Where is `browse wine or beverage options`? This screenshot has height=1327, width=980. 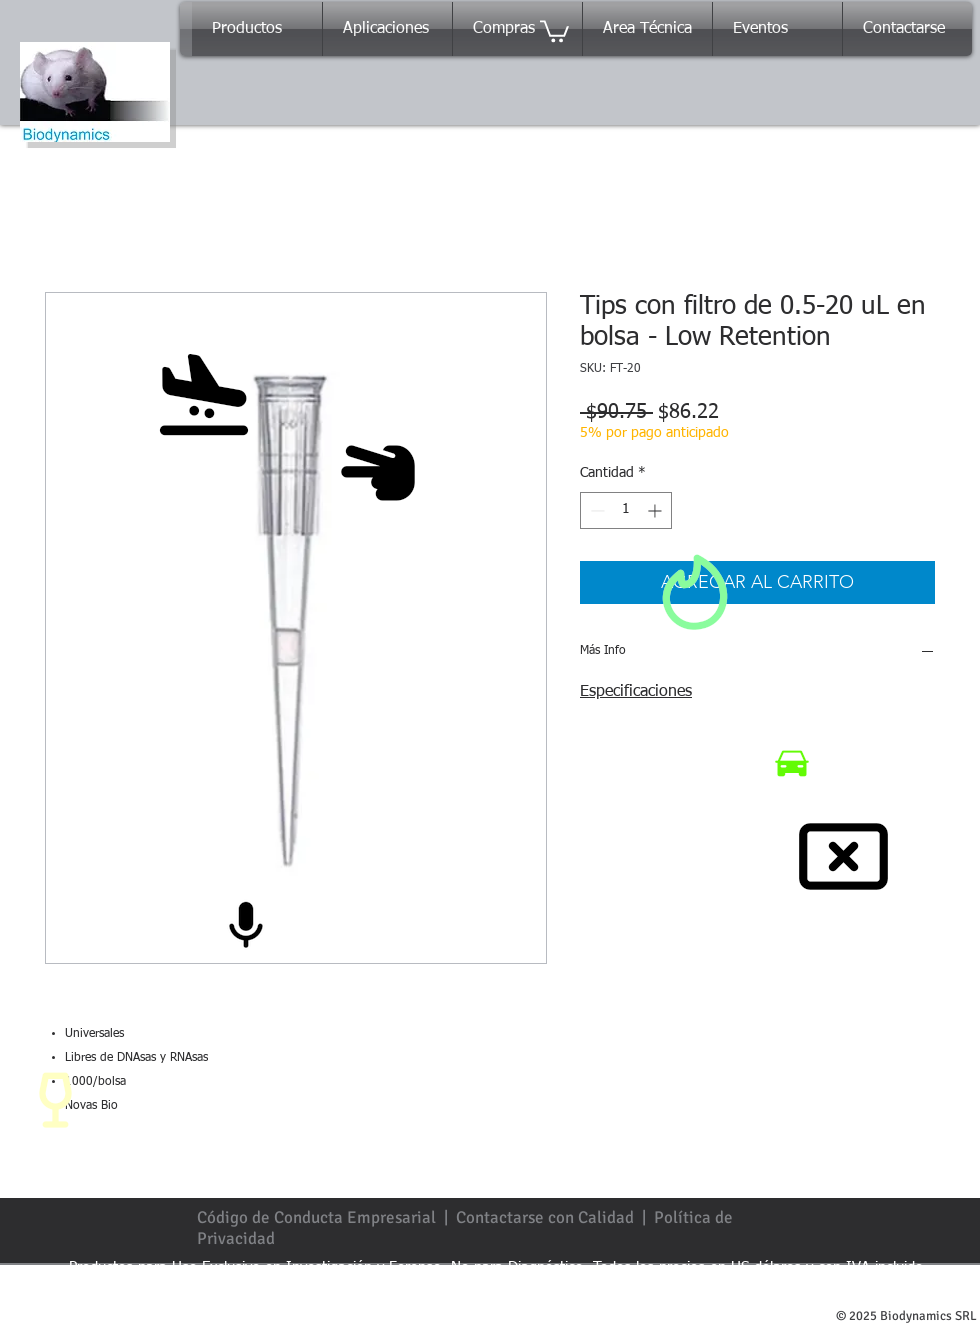 browse wine or beverage options is located at coordinates (55, 1098).